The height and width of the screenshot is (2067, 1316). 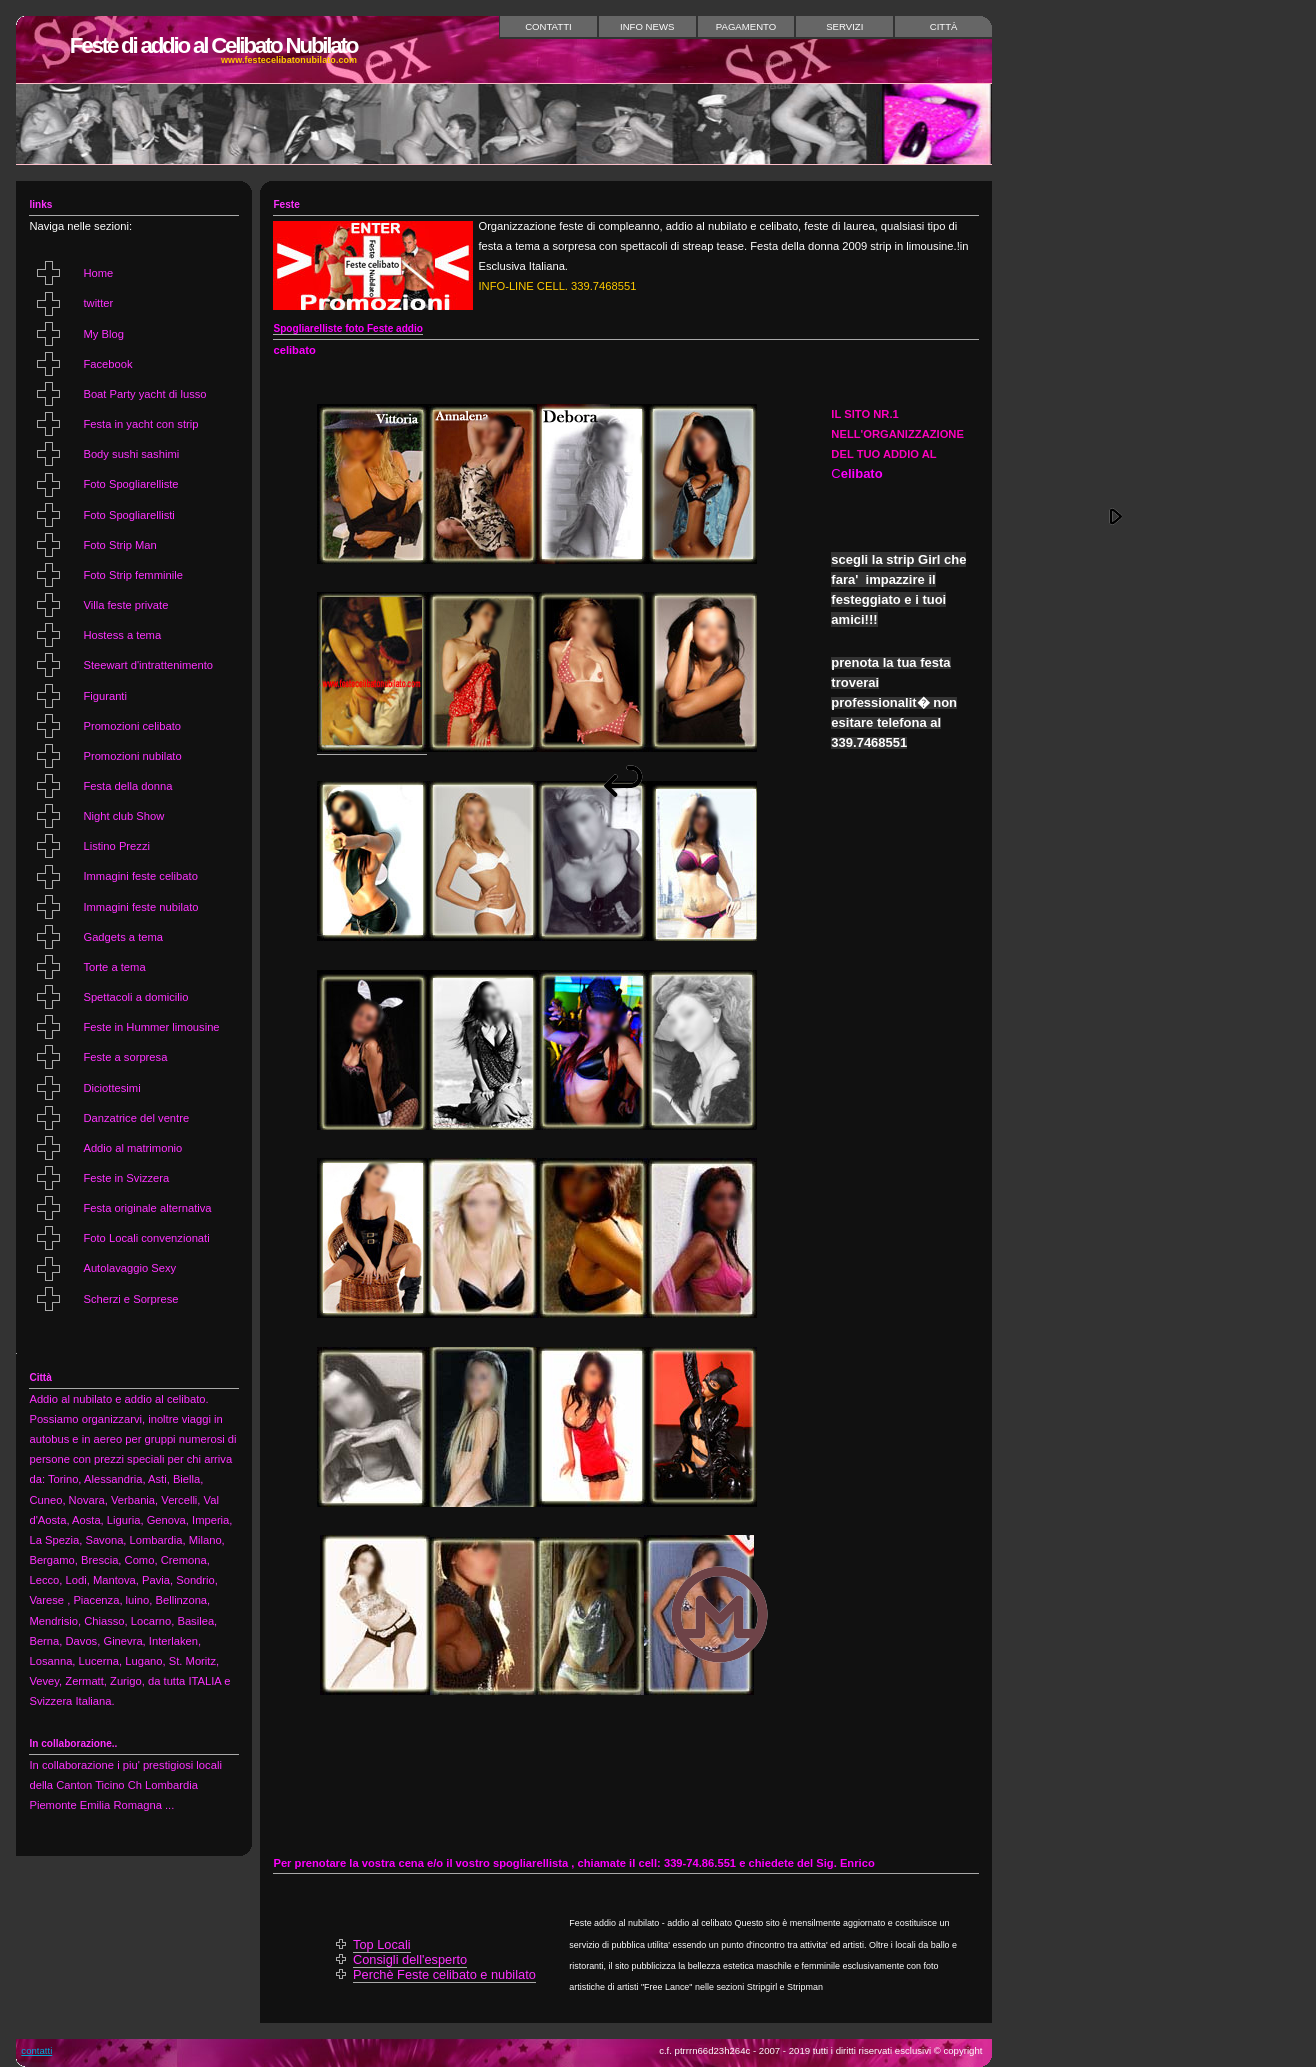 What do you see at coordinates (622, 779) in the screenshot?
I see `go back to the previous screen` at bounding box center [622, 779].